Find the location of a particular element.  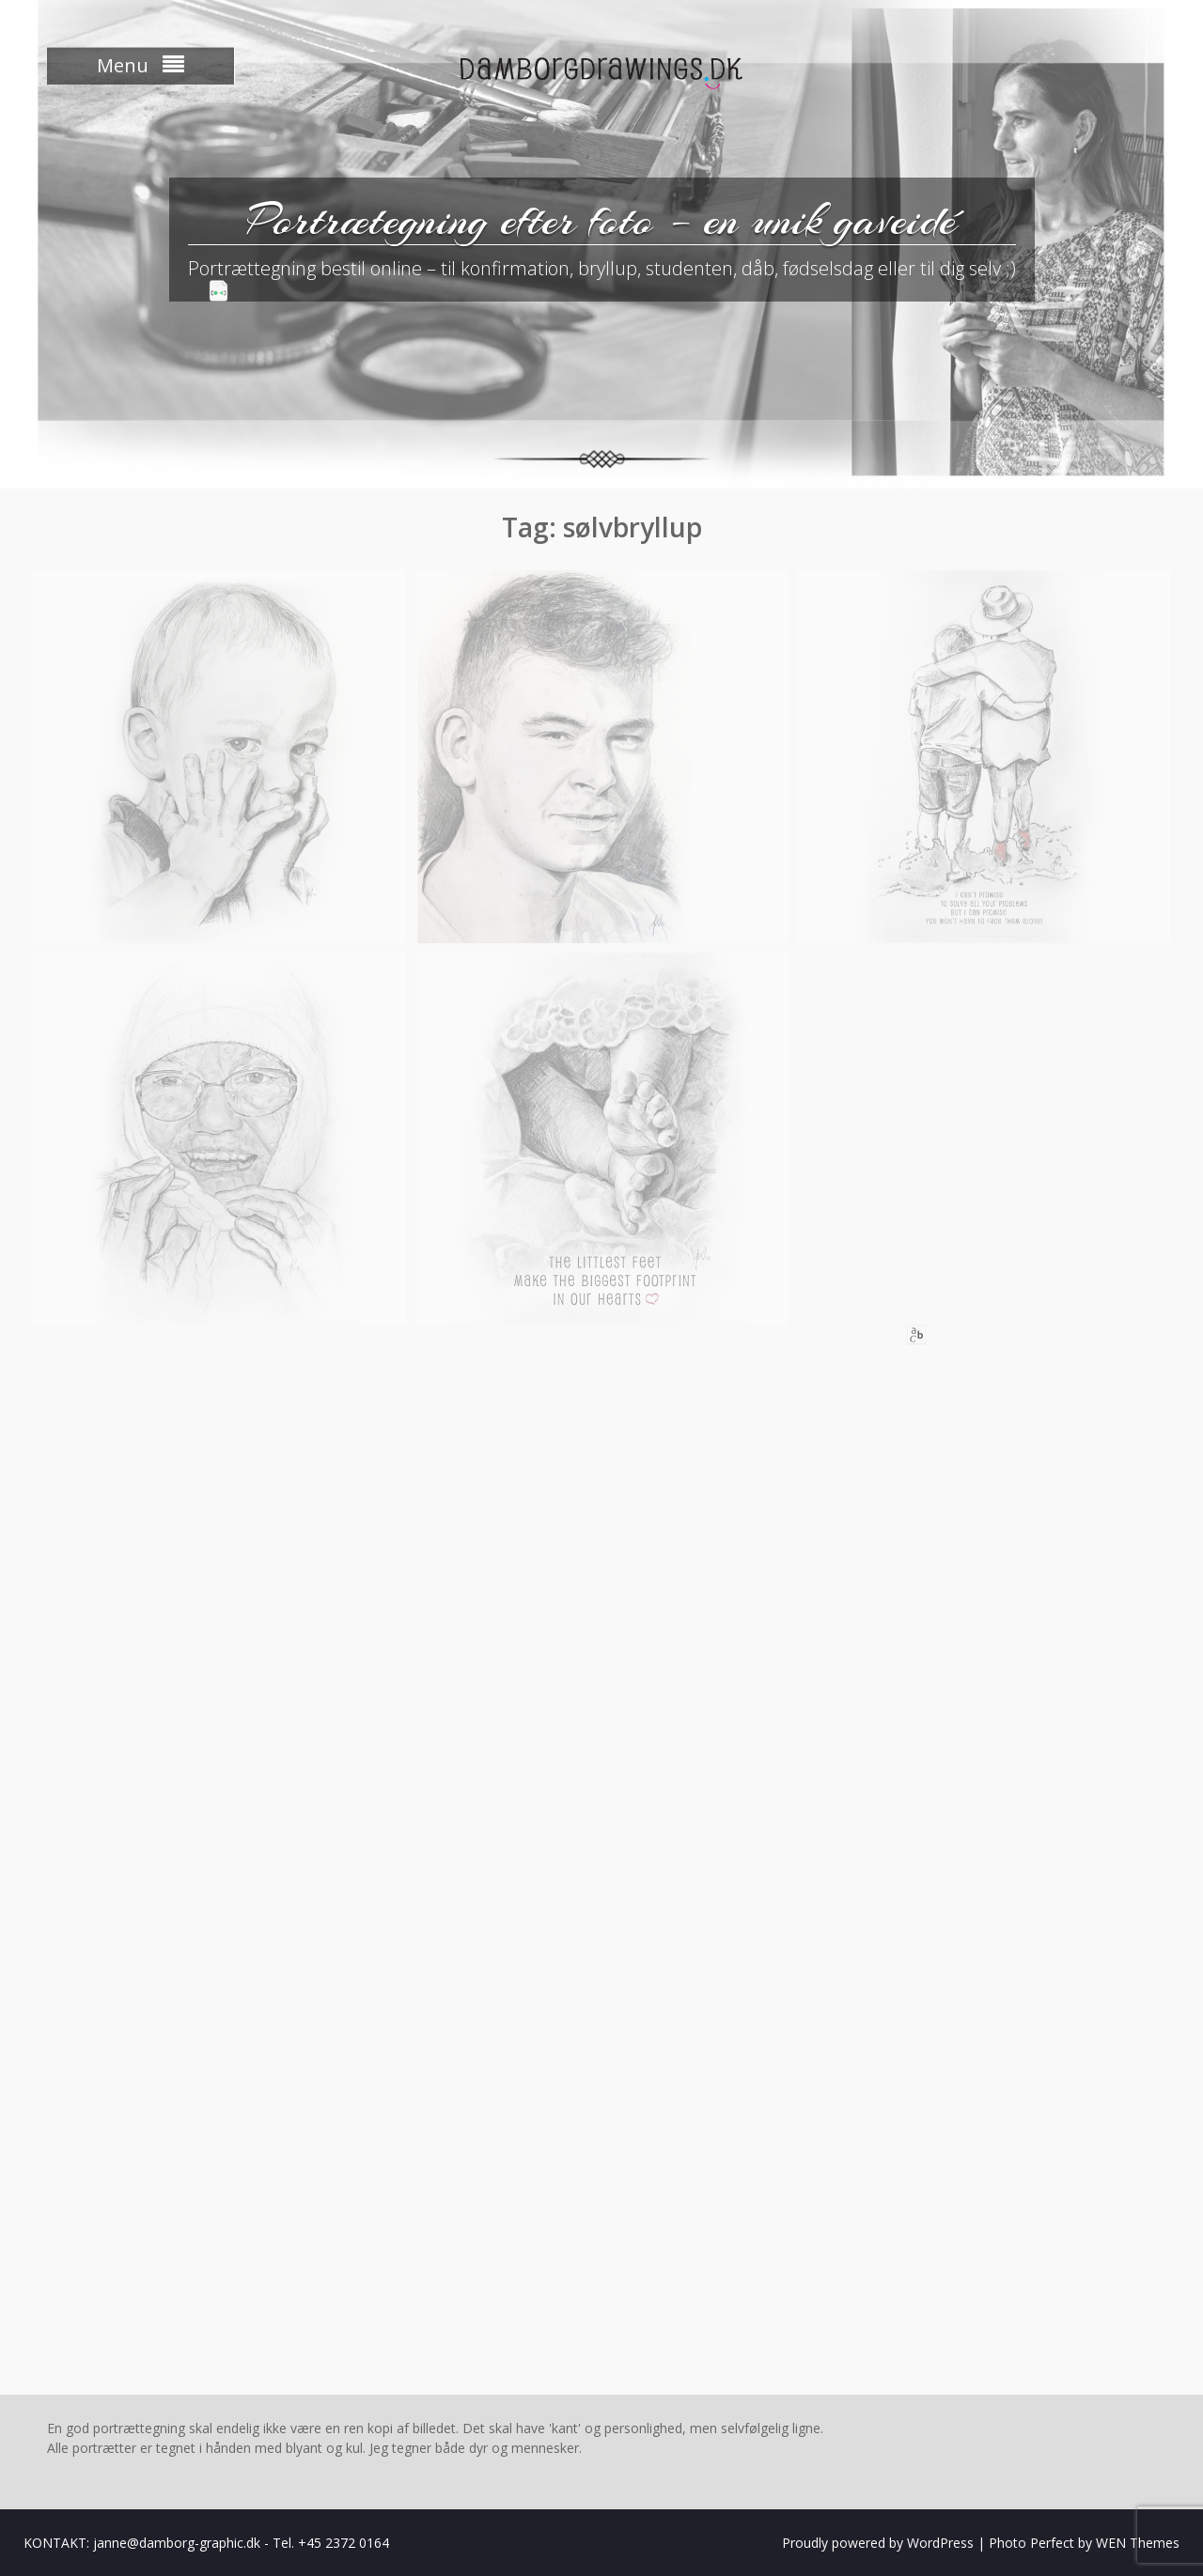

access font and typography settings is located at coordinates (916, 1335).